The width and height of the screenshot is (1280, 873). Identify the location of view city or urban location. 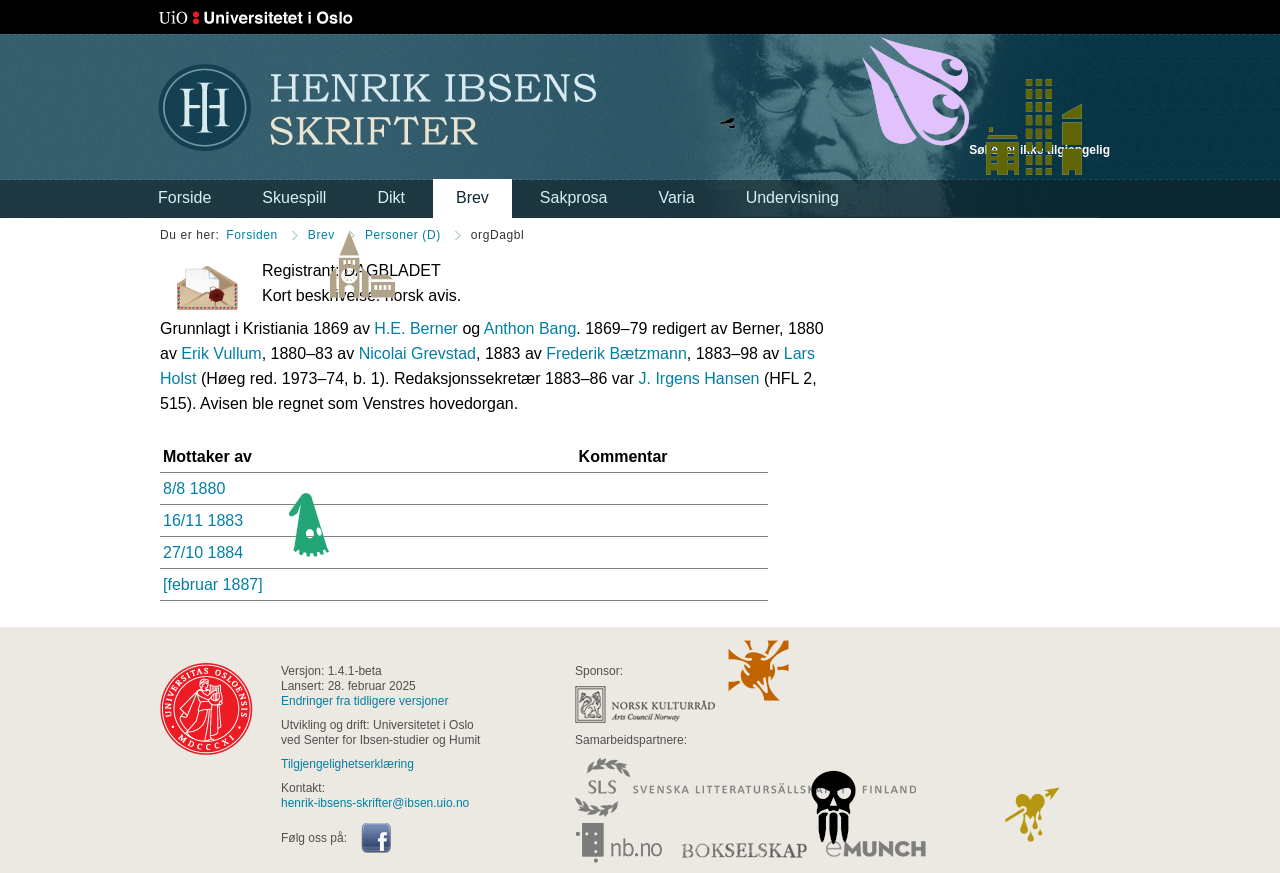
(1034, 127).